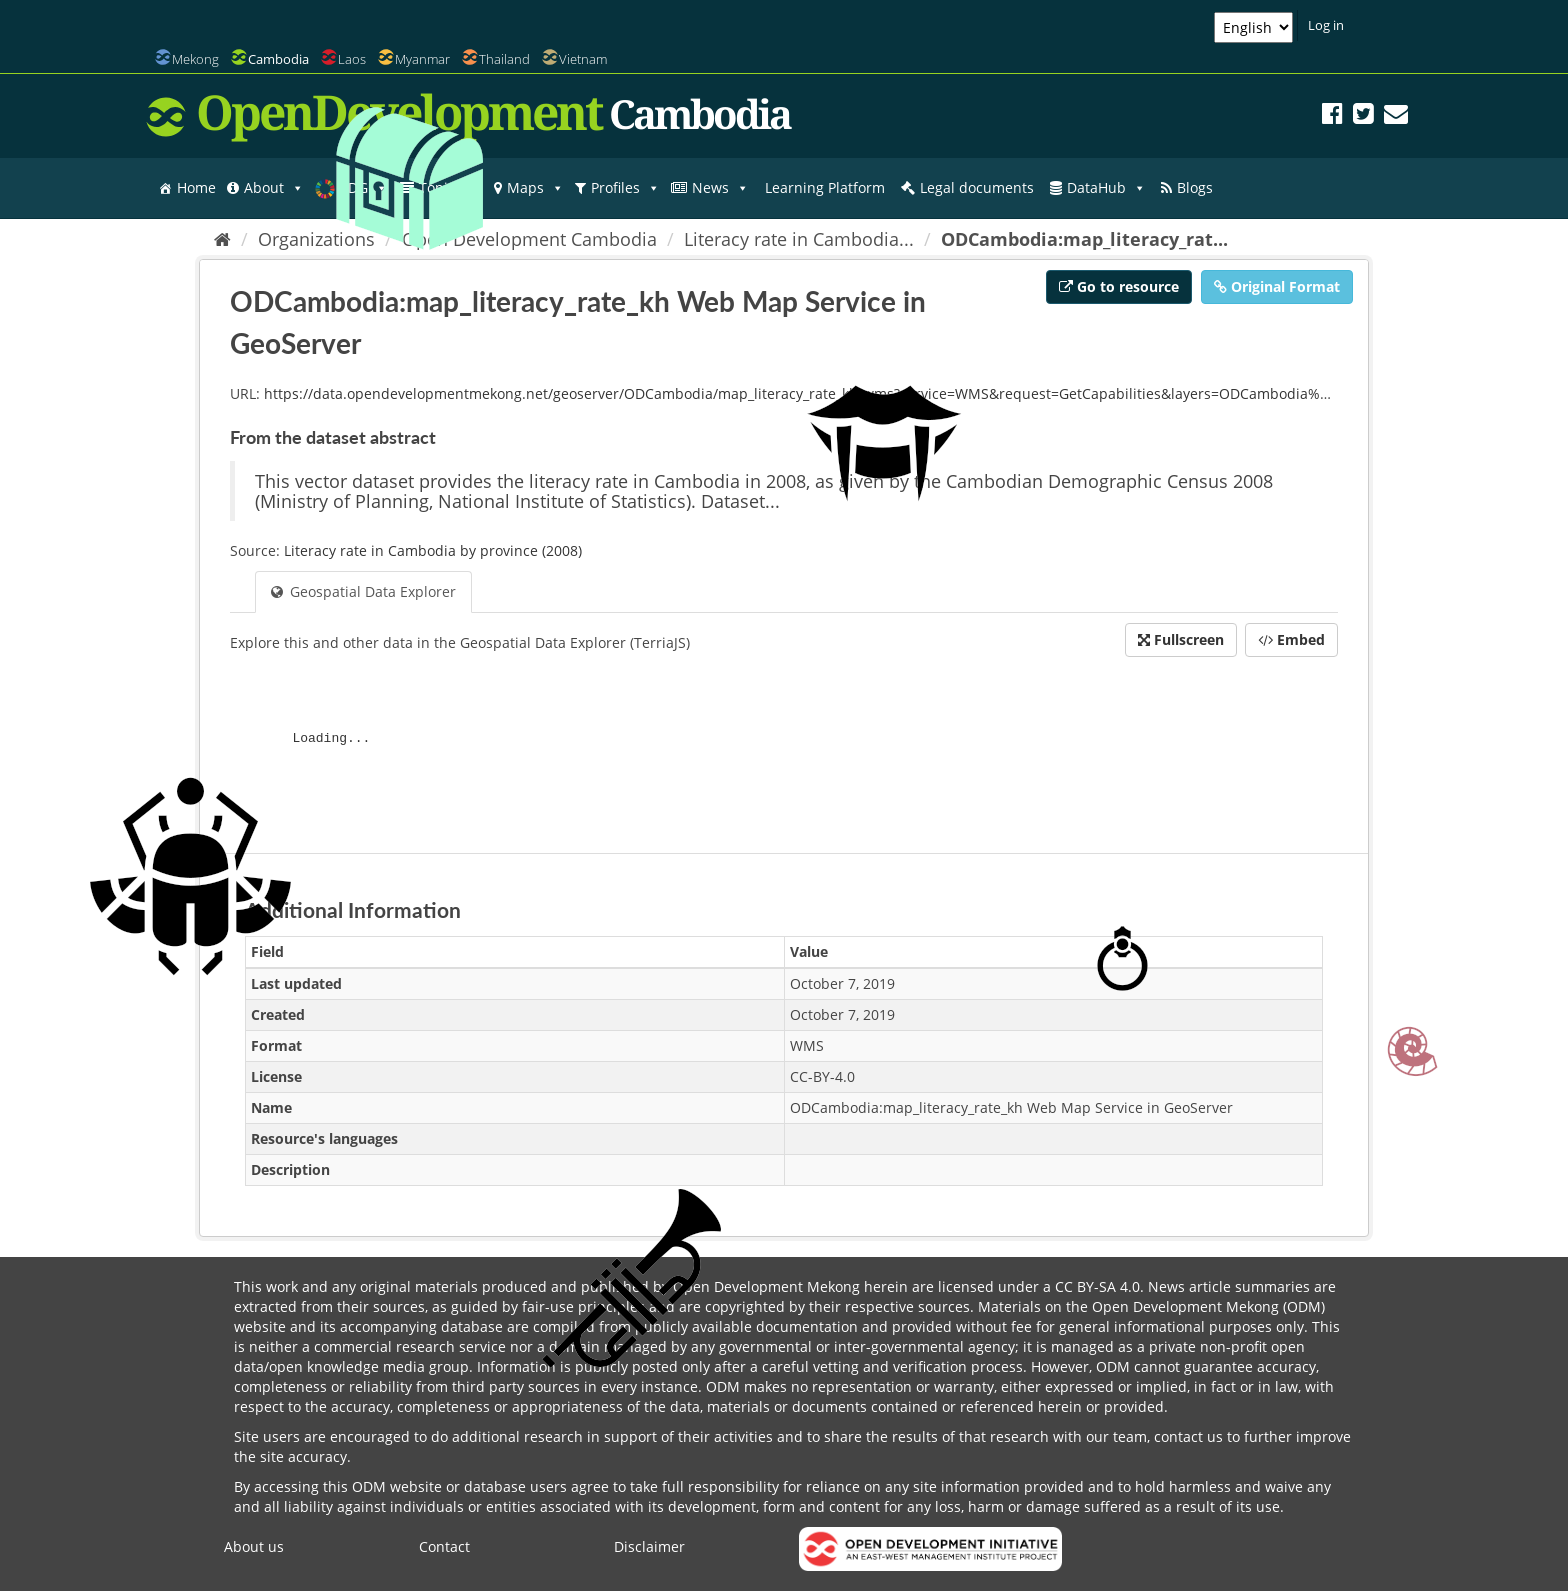 The width and height of the screenshot is (1568, 1591). What do you see at coordinates (1412, 1051) in the screenshot?
I see `view fossil collection or paleontology items` at bounding box center [1412, 1051].